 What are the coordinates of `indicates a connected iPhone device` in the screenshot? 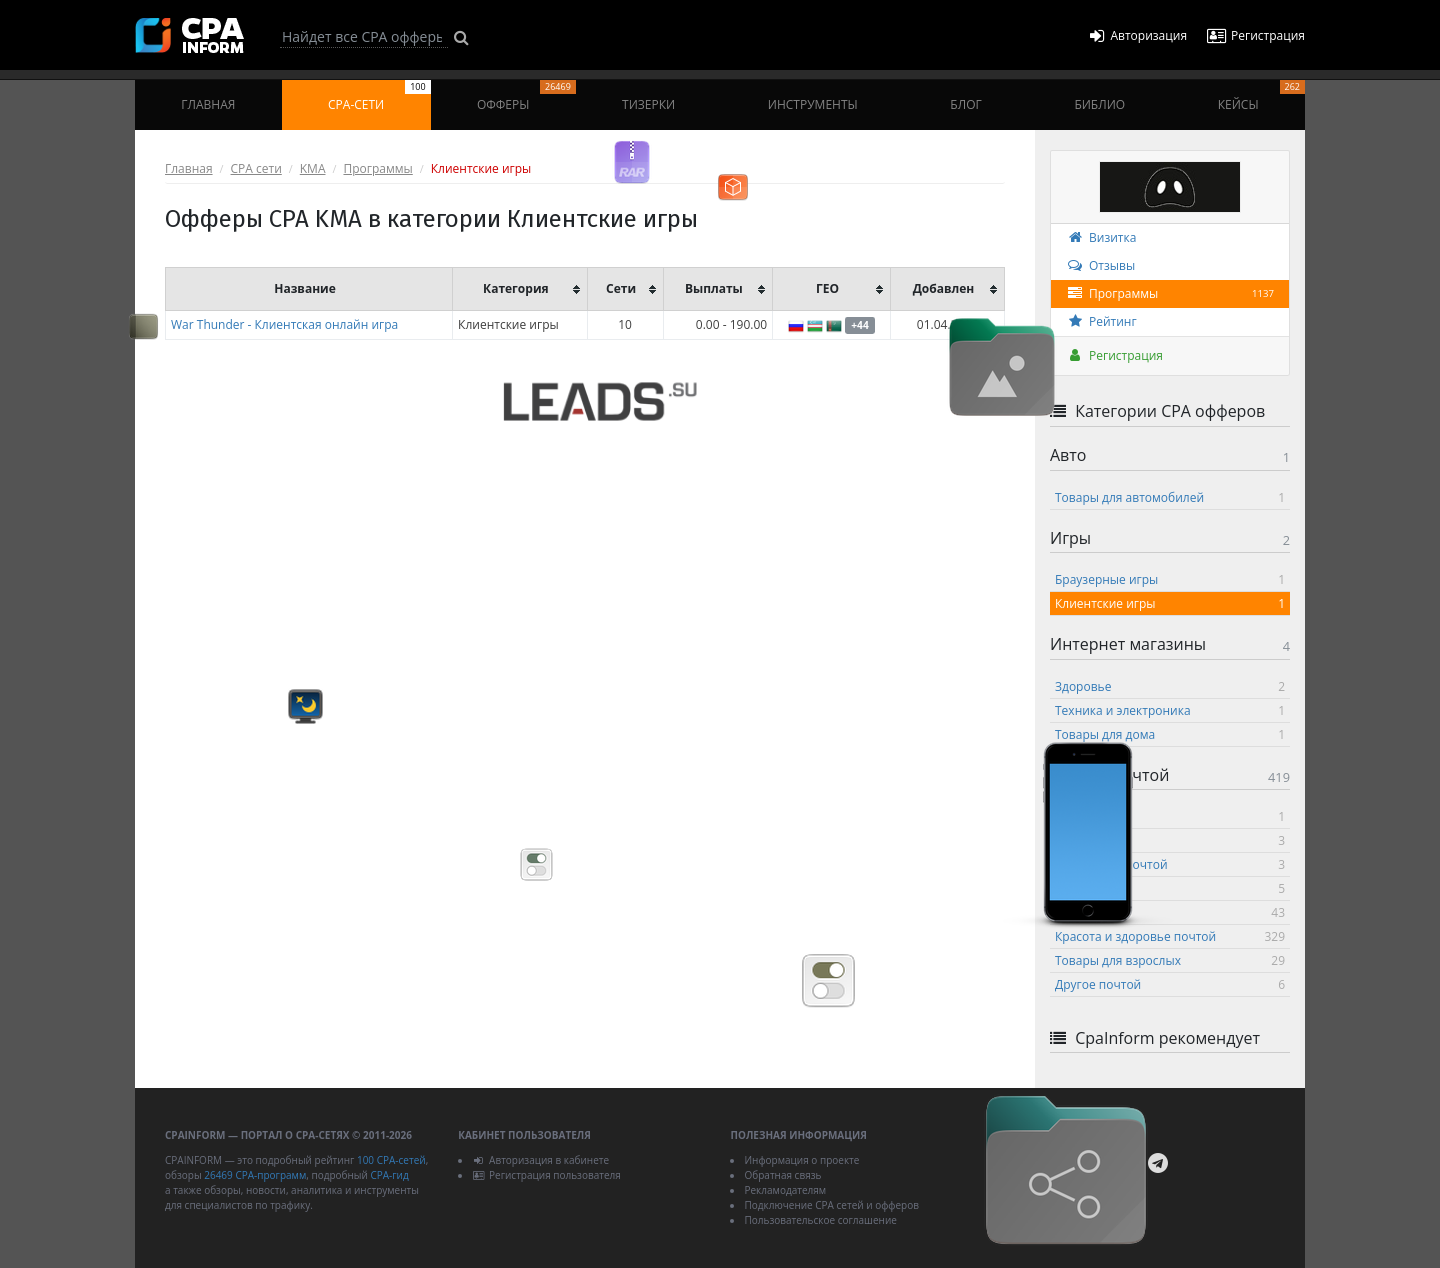 It's located at (1088, 835).